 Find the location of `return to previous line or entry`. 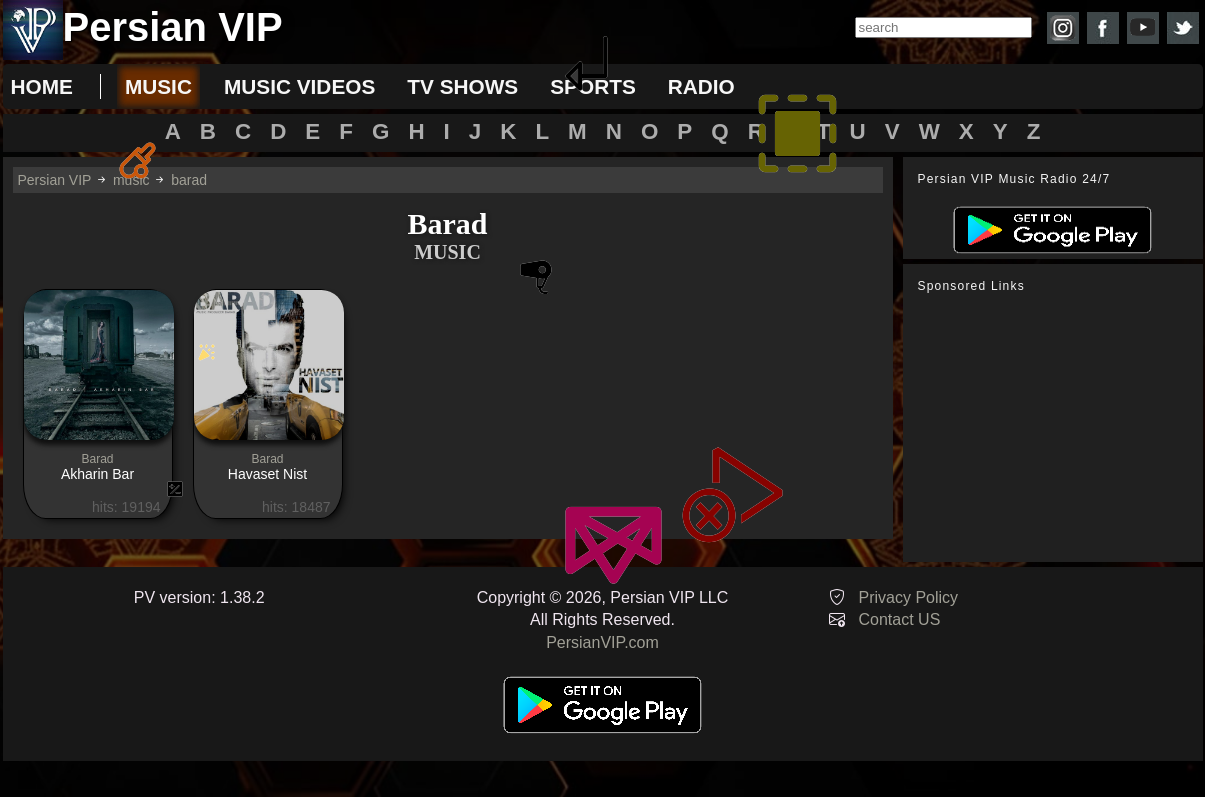

return to previous line or entry is located at coordinates (588, 63).